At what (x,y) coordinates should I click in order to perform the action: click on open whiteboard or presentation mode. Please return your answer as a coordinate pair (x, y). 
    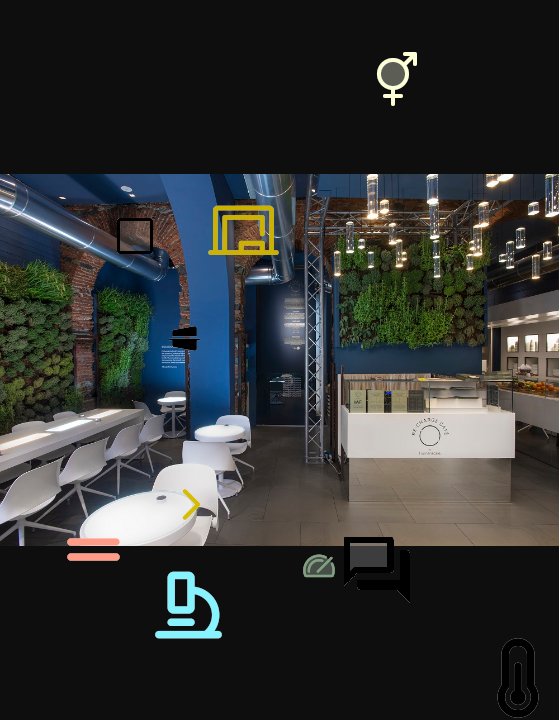
    Looking at the image, I should click on (243, 231).